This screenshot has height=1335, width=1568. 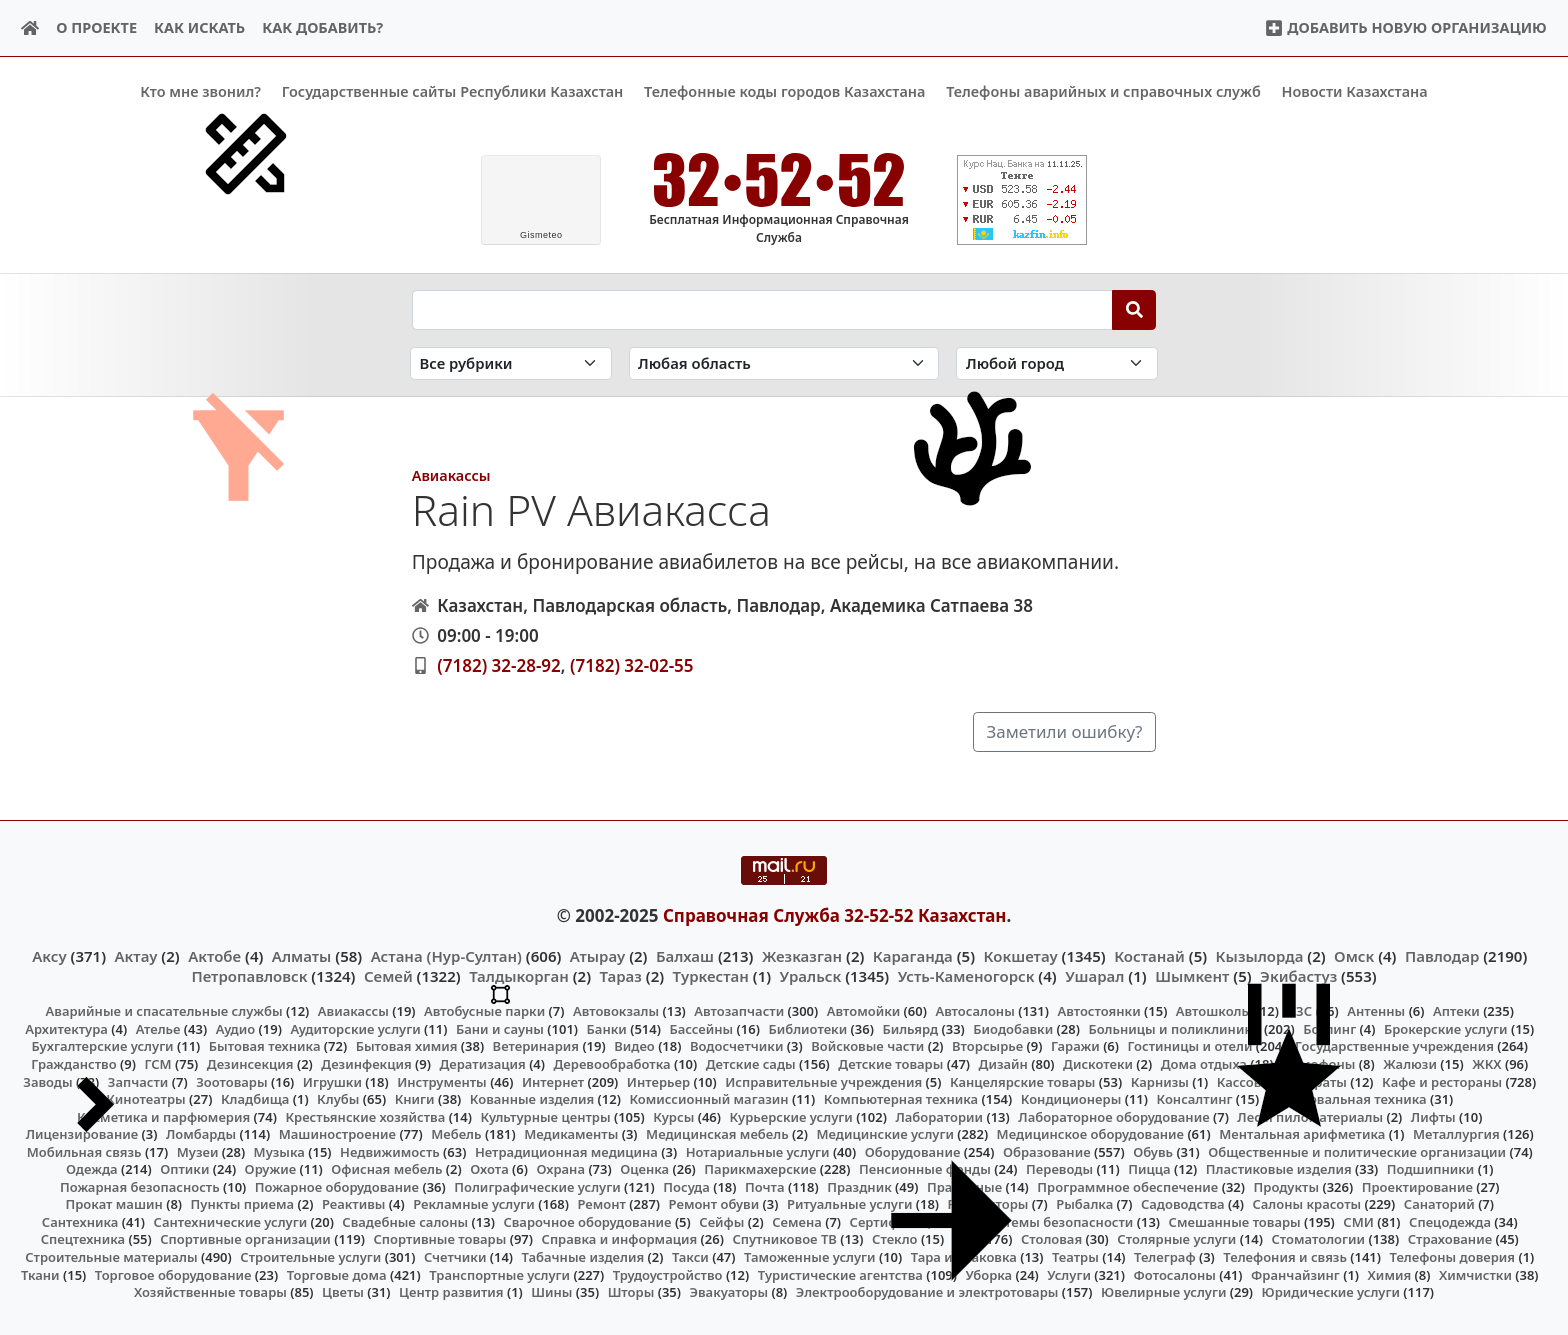 What do you see at coordinates (500, 994) in the screenshot?
I see `access shape editing tools` at bounding box center [500, 994].